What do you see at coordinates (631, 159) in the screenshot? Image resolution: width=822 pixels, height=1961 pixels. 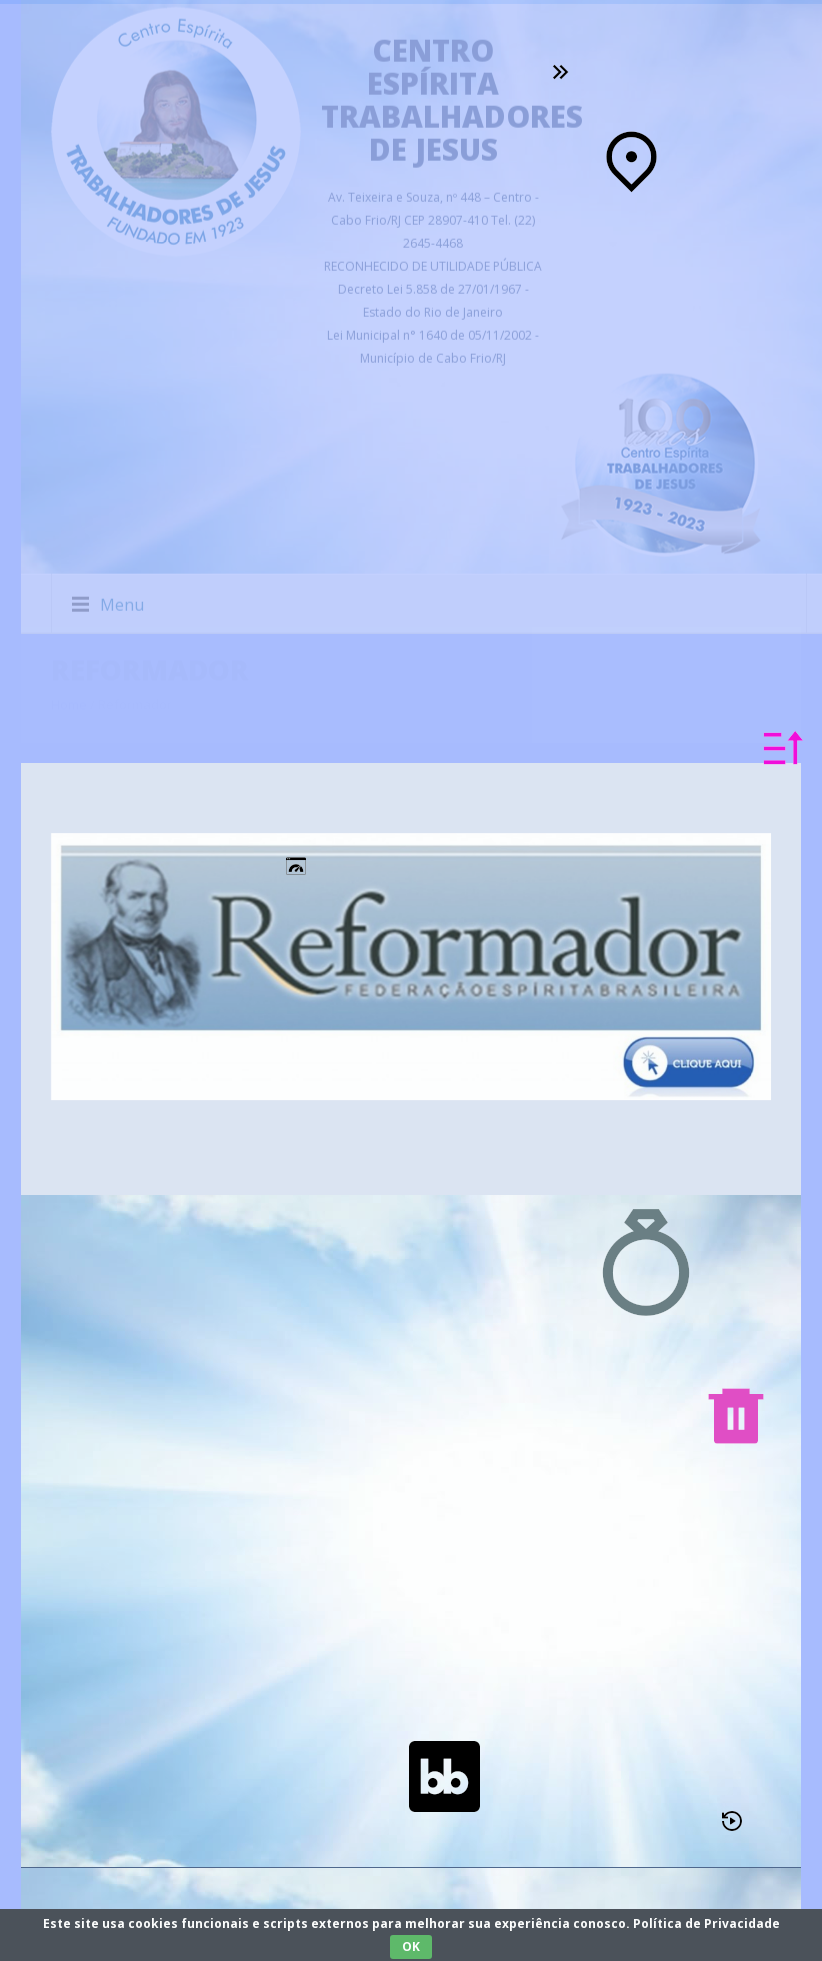 I see `view or select a location on the map` at bounding box center [631, 159].